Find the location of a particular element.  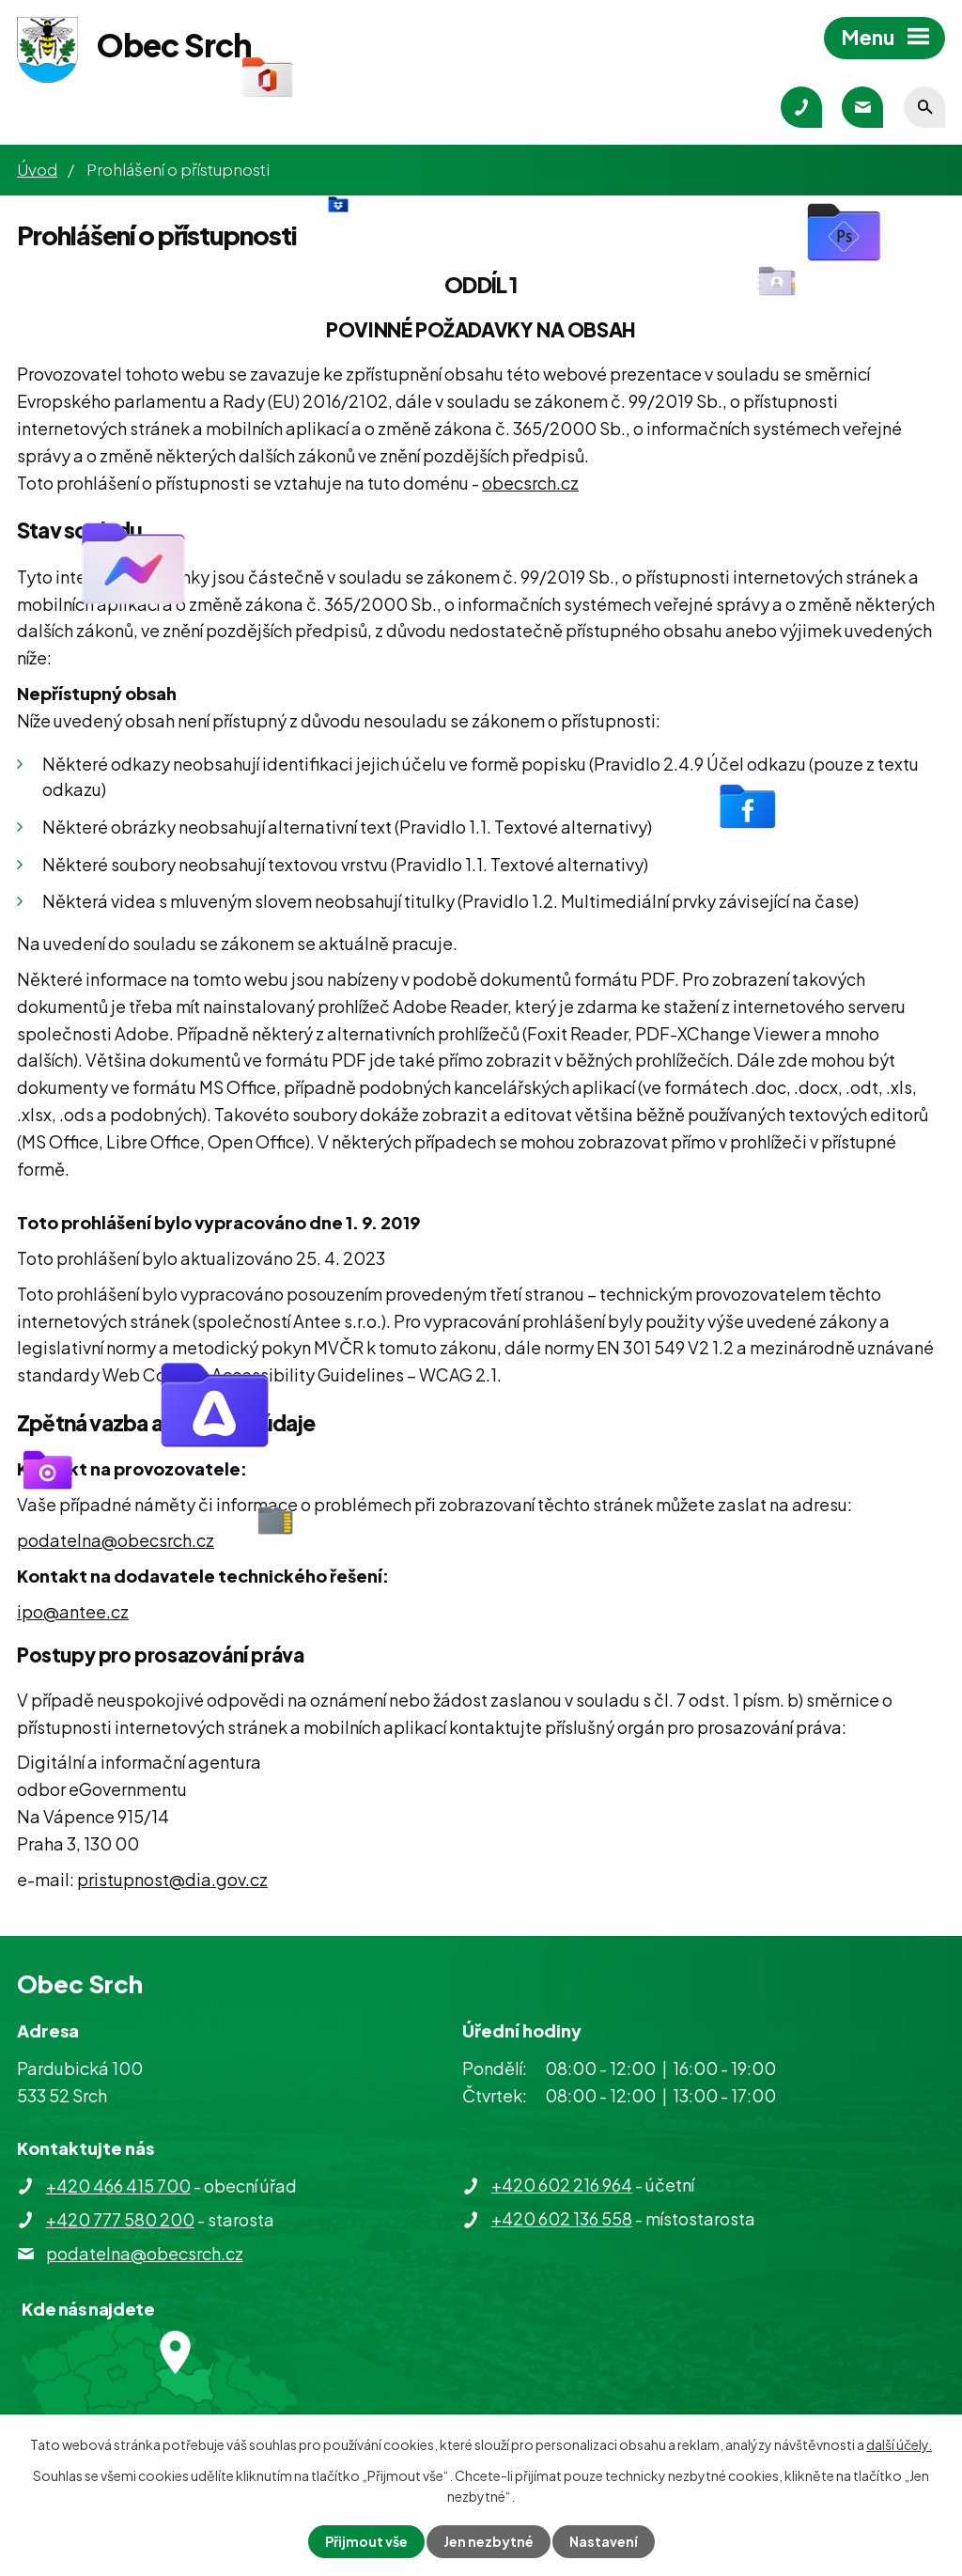

open microsoft contacts folder is located at coordinates (777, 282).